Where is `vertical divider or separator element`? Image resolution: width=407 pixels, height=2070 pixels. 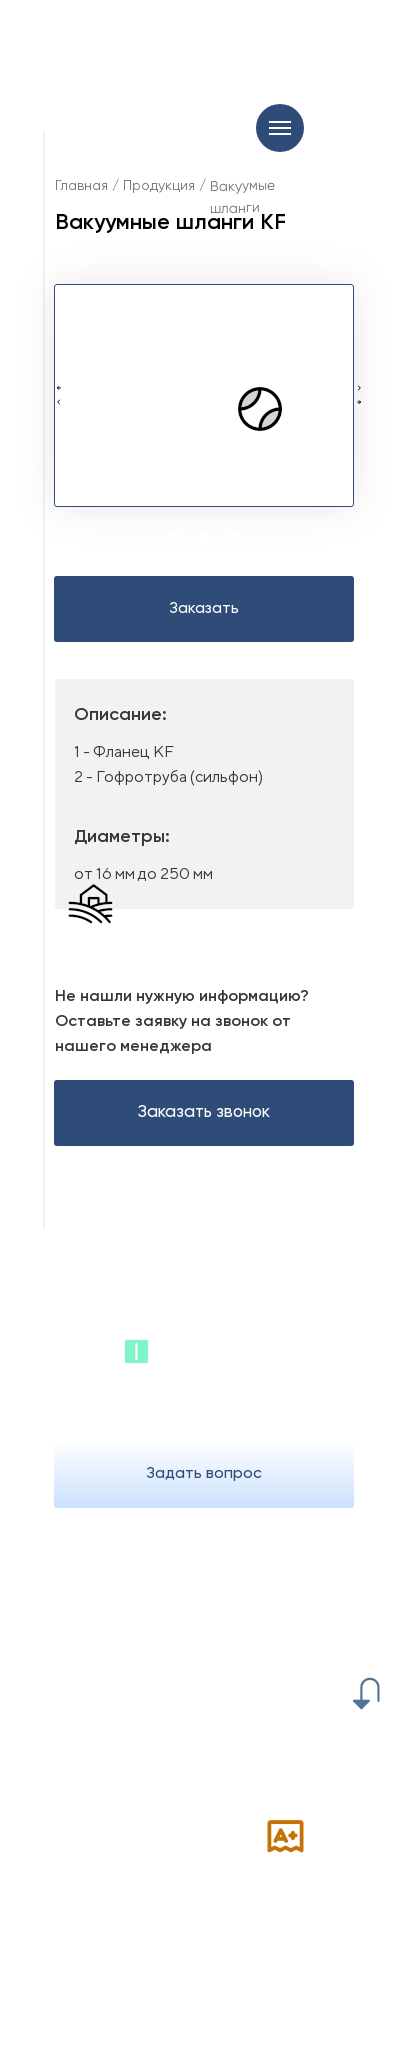
vertical divider or separator element is located at coordinates (136, 1351).